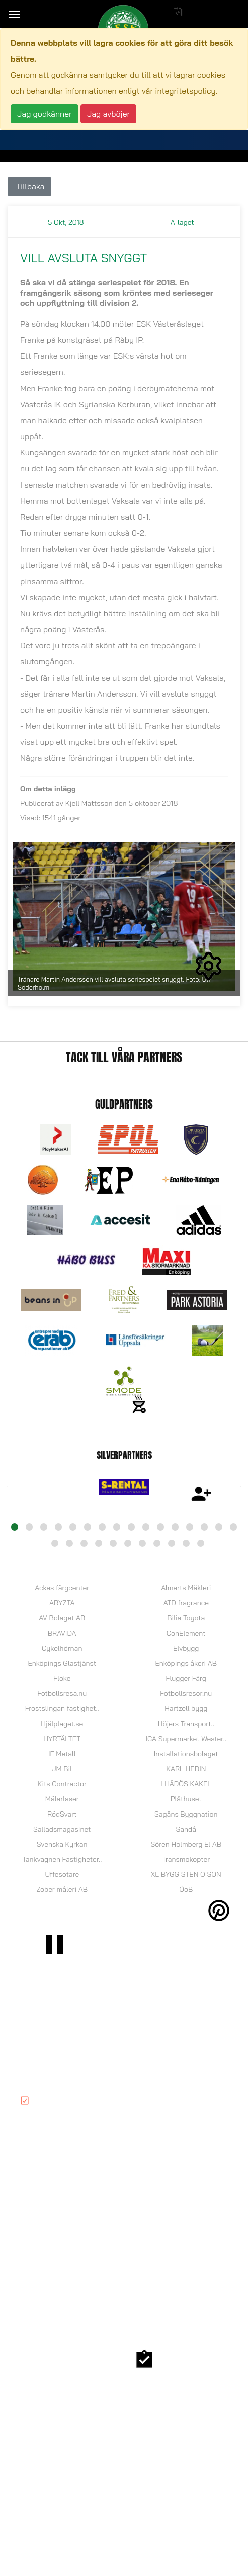 The height and width of the screenshot is (2576, 248). What do you see at coordinates (54, 1944) in the screenshot?
I see `pause media playback` at bounding box center [54, 1944].